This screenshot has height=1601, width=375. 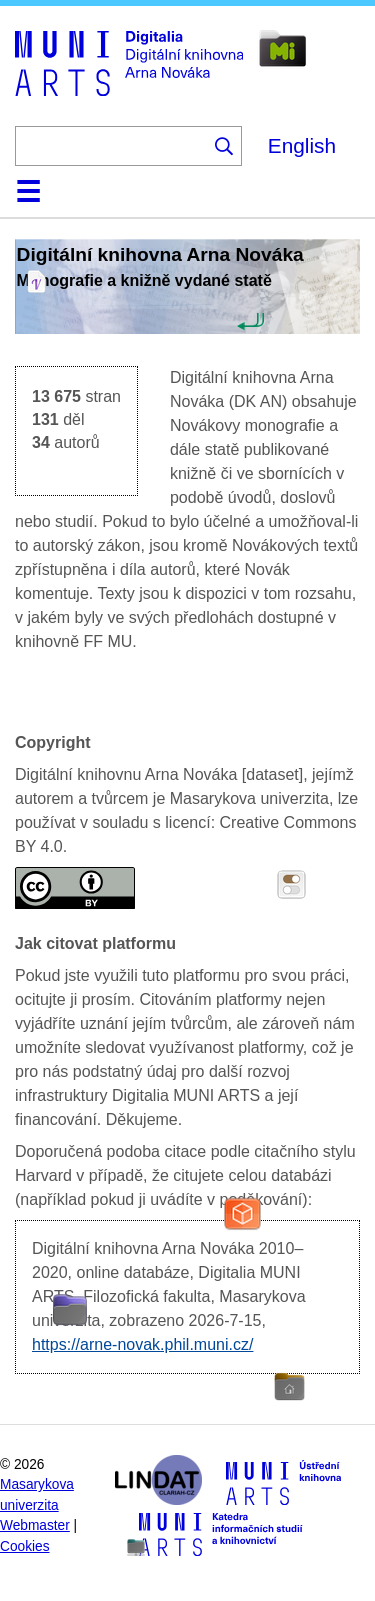 I want to click on access your home folder, so click(x=289, y=1386).